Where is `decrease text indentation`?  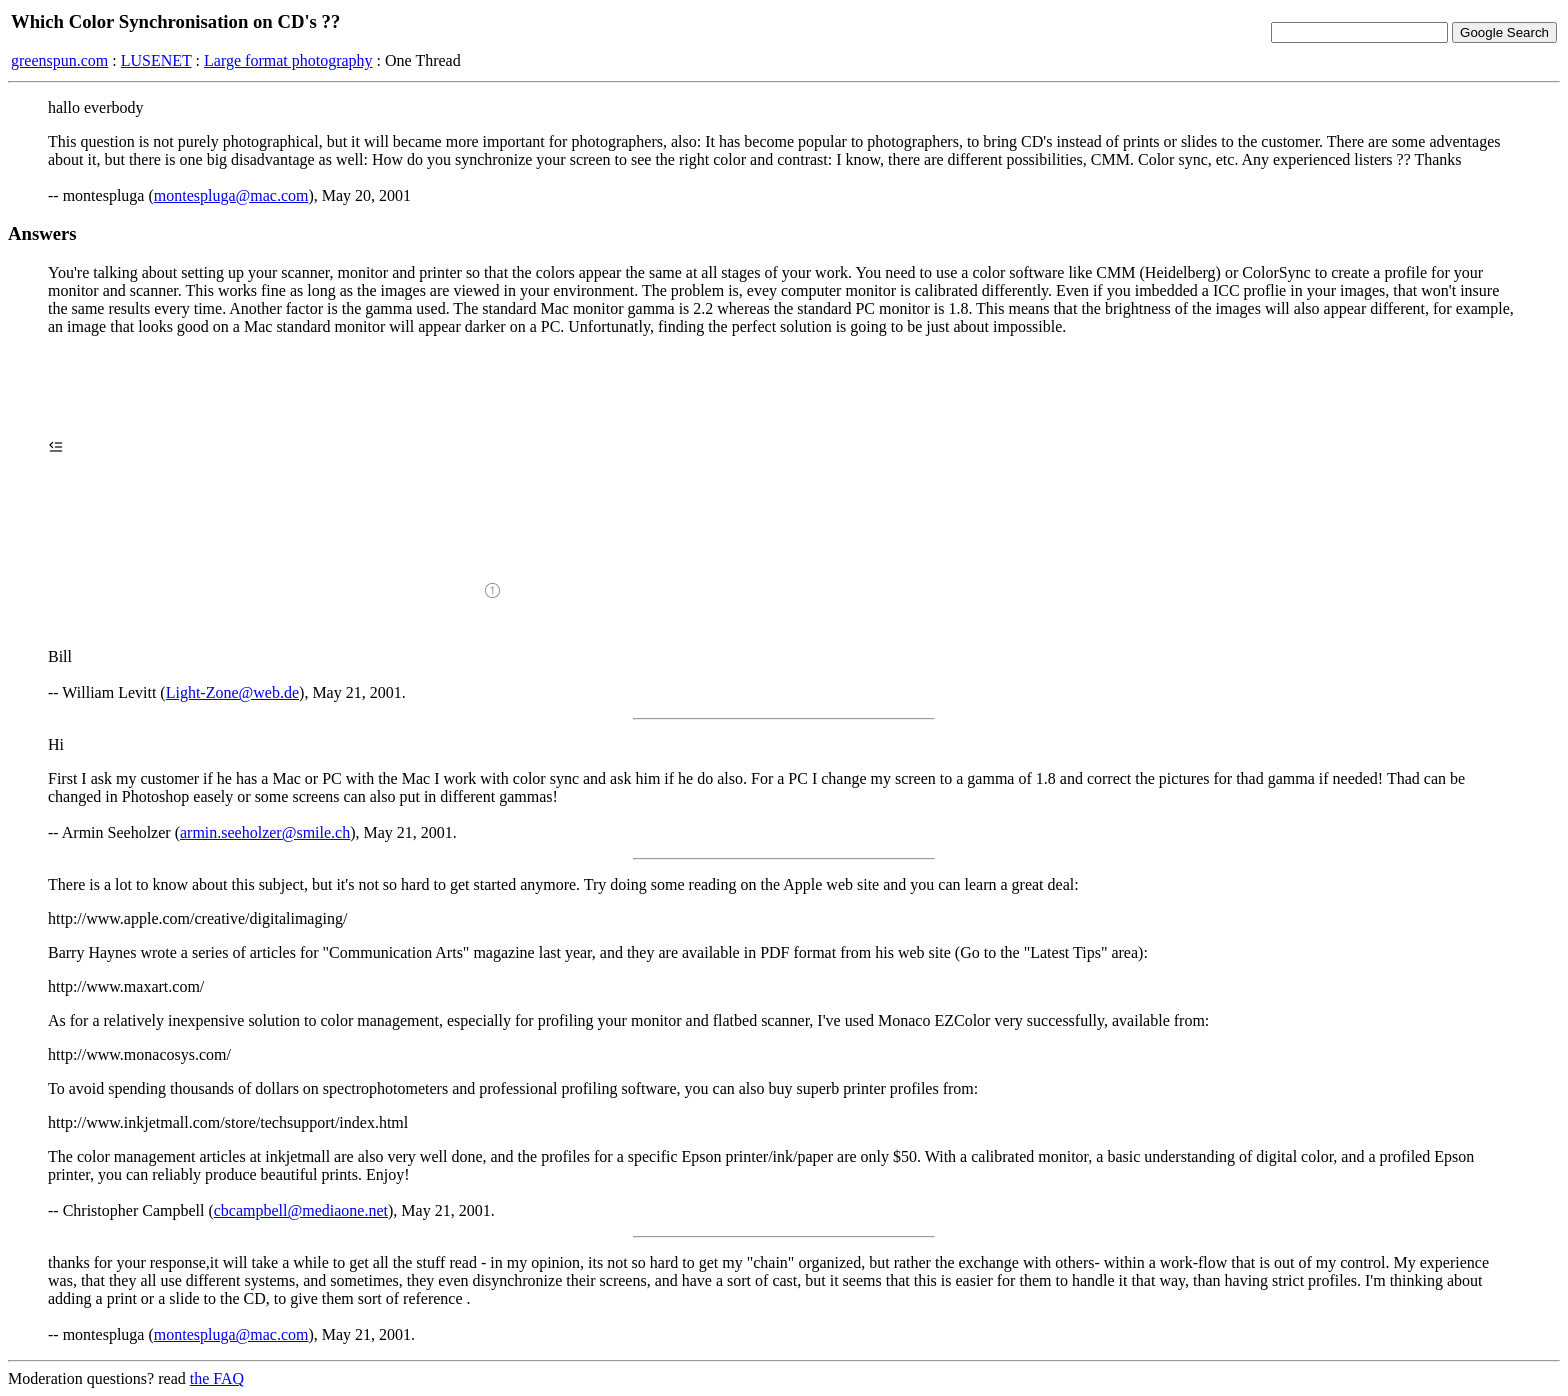
decrease text indentation is located at coordinates (56, 447).